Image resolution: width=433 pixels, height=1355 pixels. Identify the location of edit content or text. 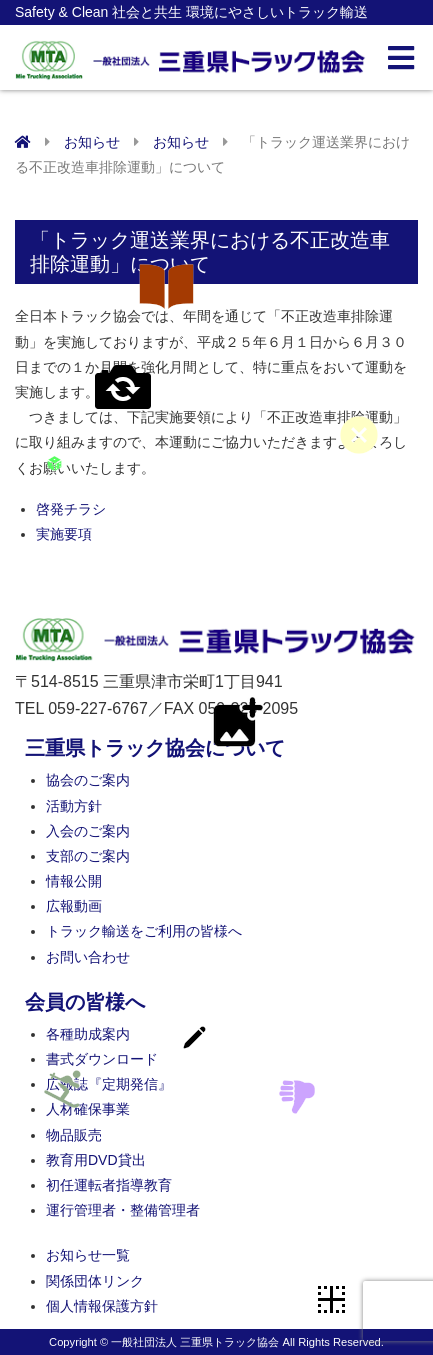
(194, 1037).